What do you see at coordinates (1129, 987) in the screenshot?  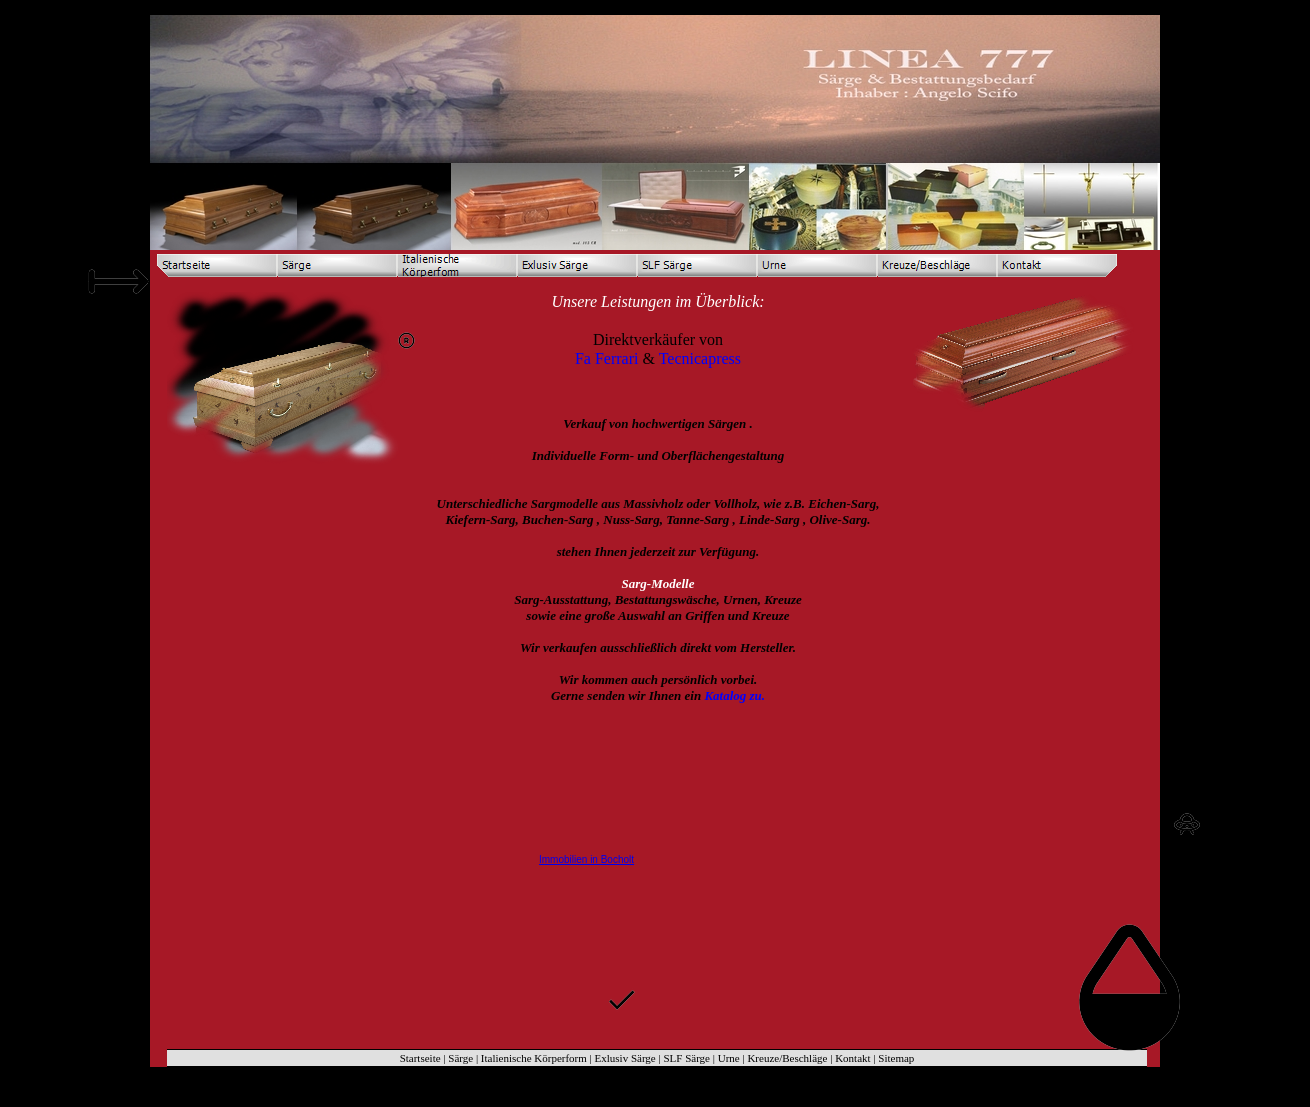 I see `adjust water or liquid fill level` at bounding box center [1129, 987].